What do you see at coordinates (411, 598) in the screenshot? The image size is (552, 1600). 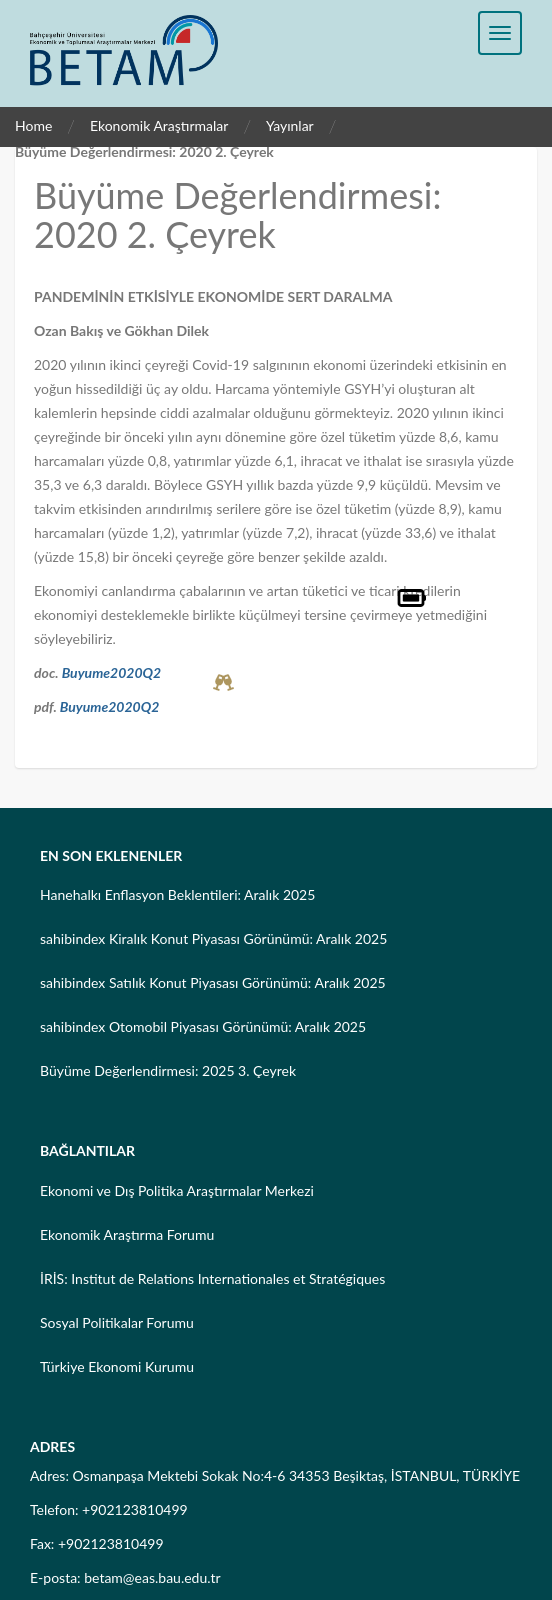 I see `indicates full battery charge` at bounding box center [411, 598].